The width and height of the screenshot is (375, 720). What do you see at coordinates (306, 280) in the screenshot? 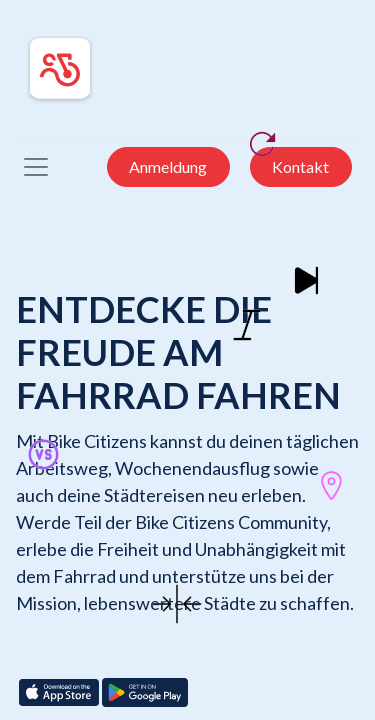
I see `skip to the next track` at bounding box center [306, 280].